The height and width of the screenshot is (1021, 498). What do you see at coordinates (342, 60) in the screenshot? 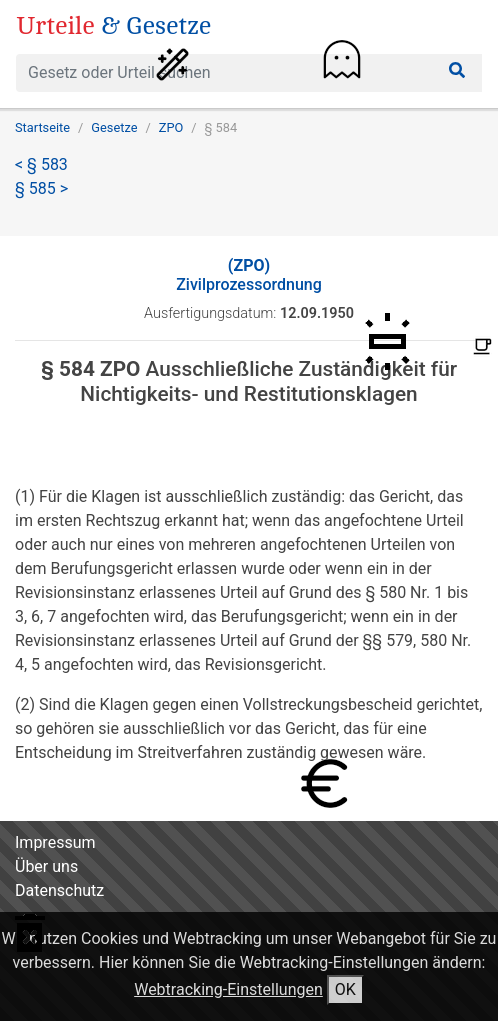
I see `toggle ghost mode or invisible status` at bounding box center [342, 60].